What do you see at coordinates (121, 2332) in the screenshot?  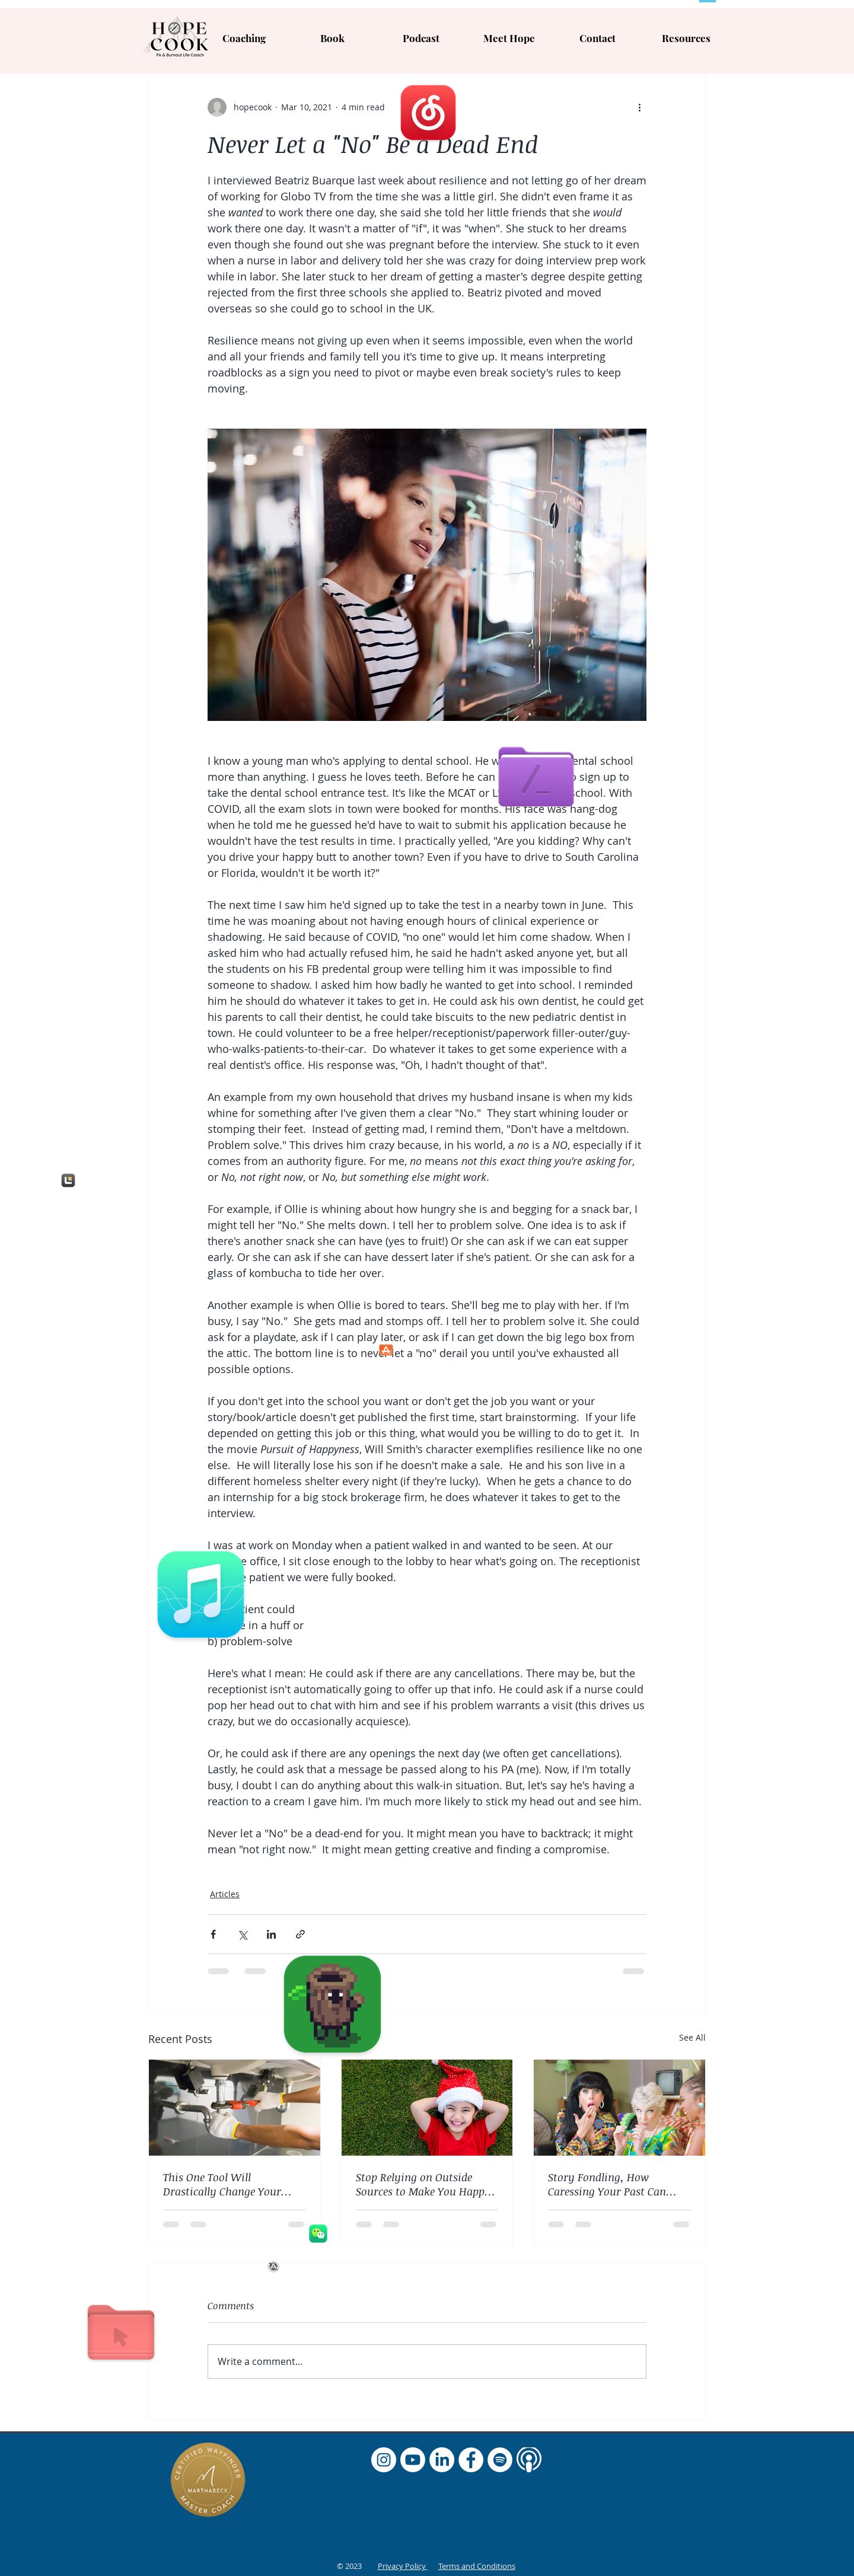 I see `open krusader file manager with root privileges` at bounding box center [121, 2332].